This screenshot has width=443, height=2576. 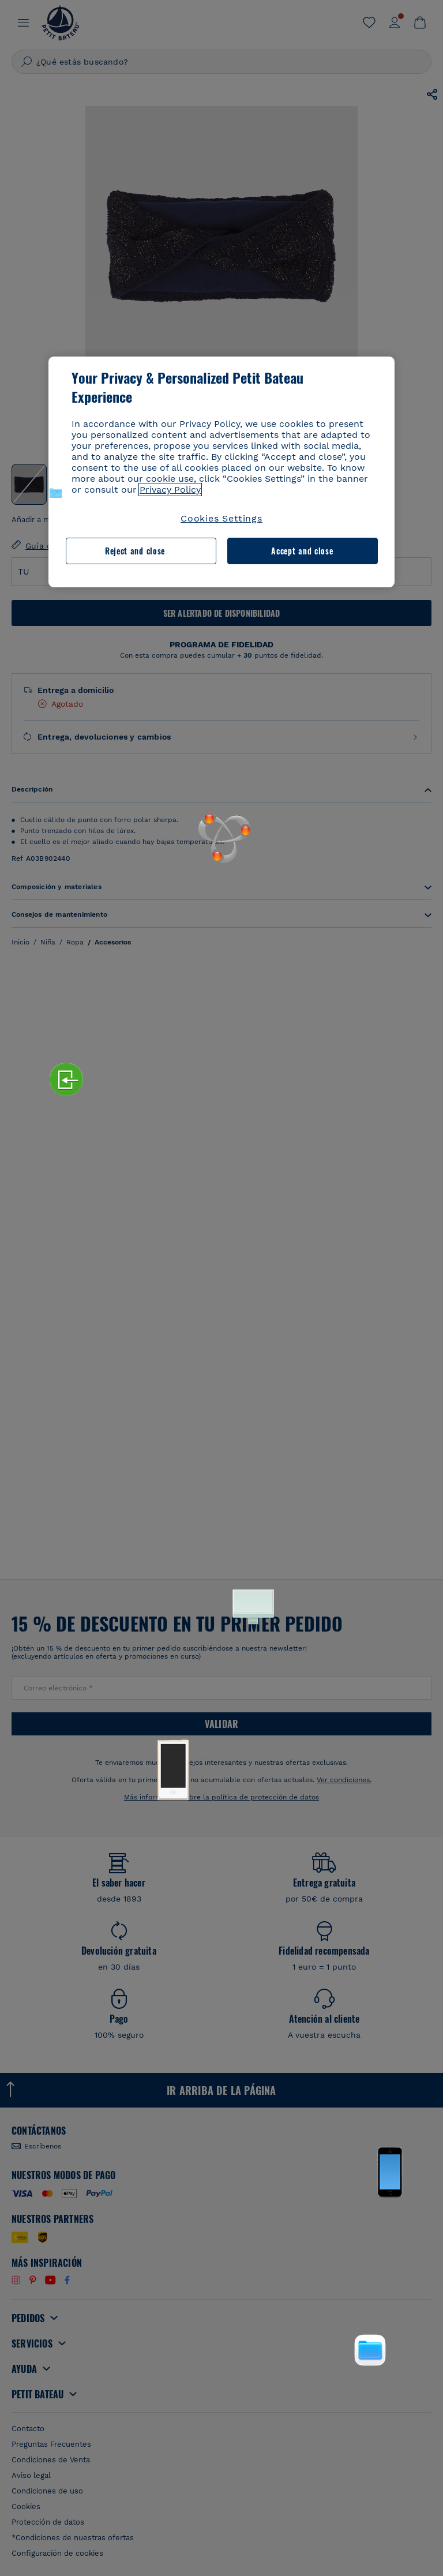 What do you see at coordinates (55, 493) in the screenshot?
I see `open developer tools and resources folder` at bounding box center [55, 493].